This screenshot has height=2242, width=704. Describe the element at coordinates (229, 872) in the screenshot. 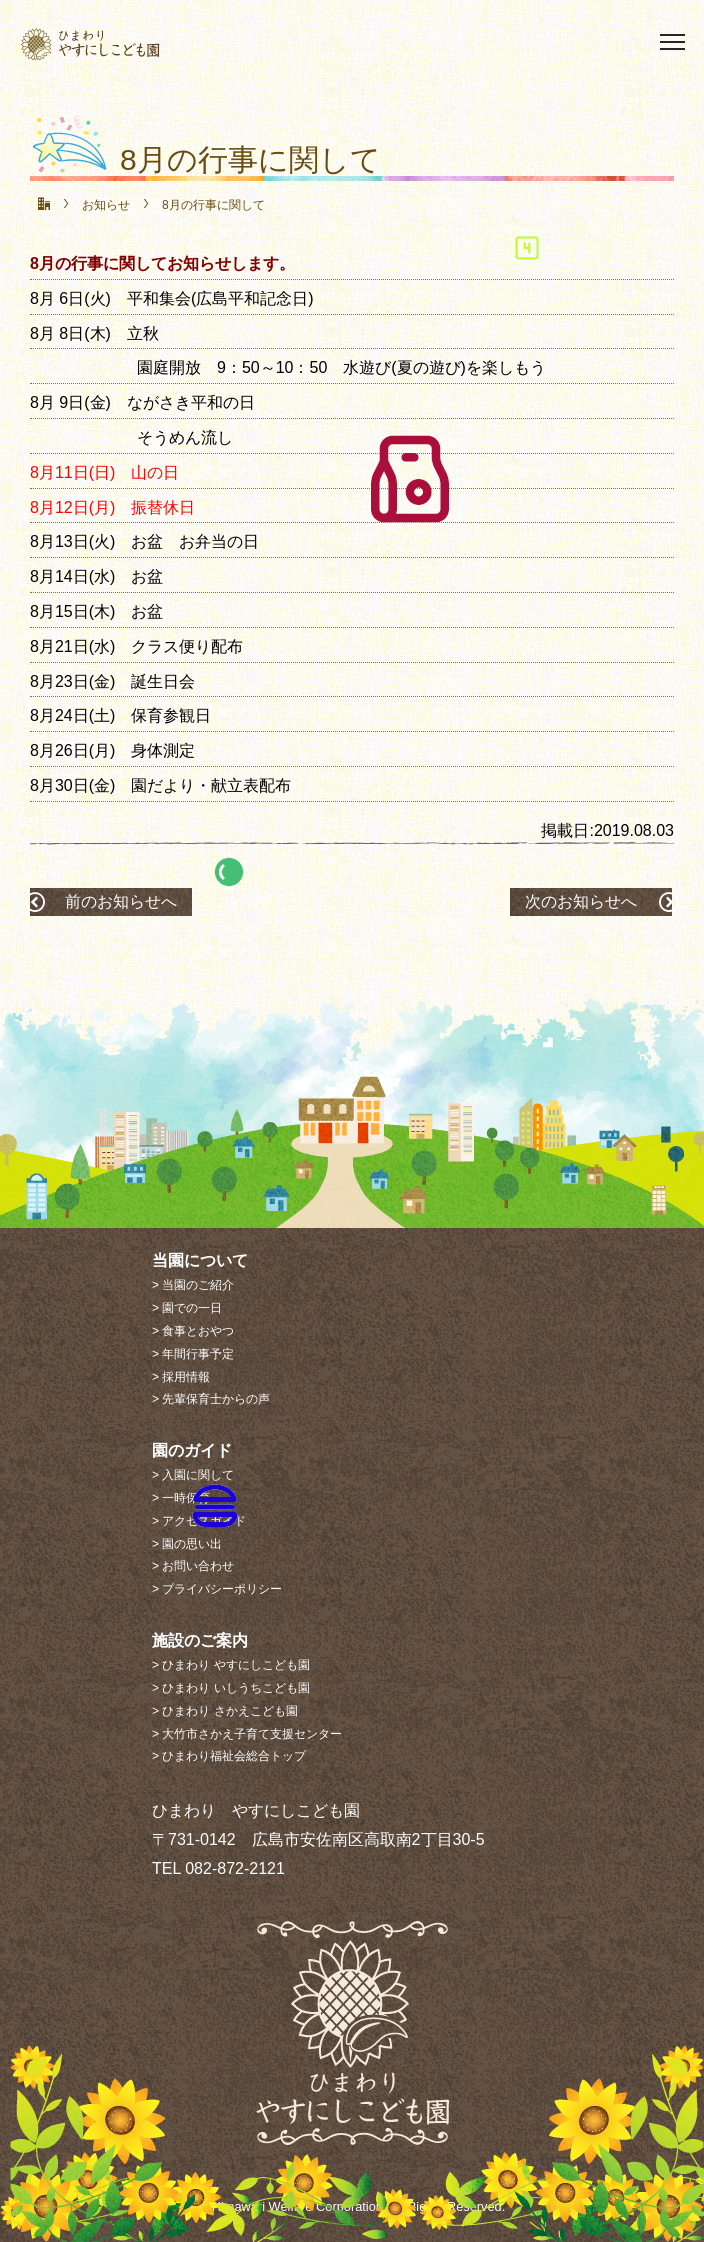

I see `apply inner shadow effect to the left side` at that location.